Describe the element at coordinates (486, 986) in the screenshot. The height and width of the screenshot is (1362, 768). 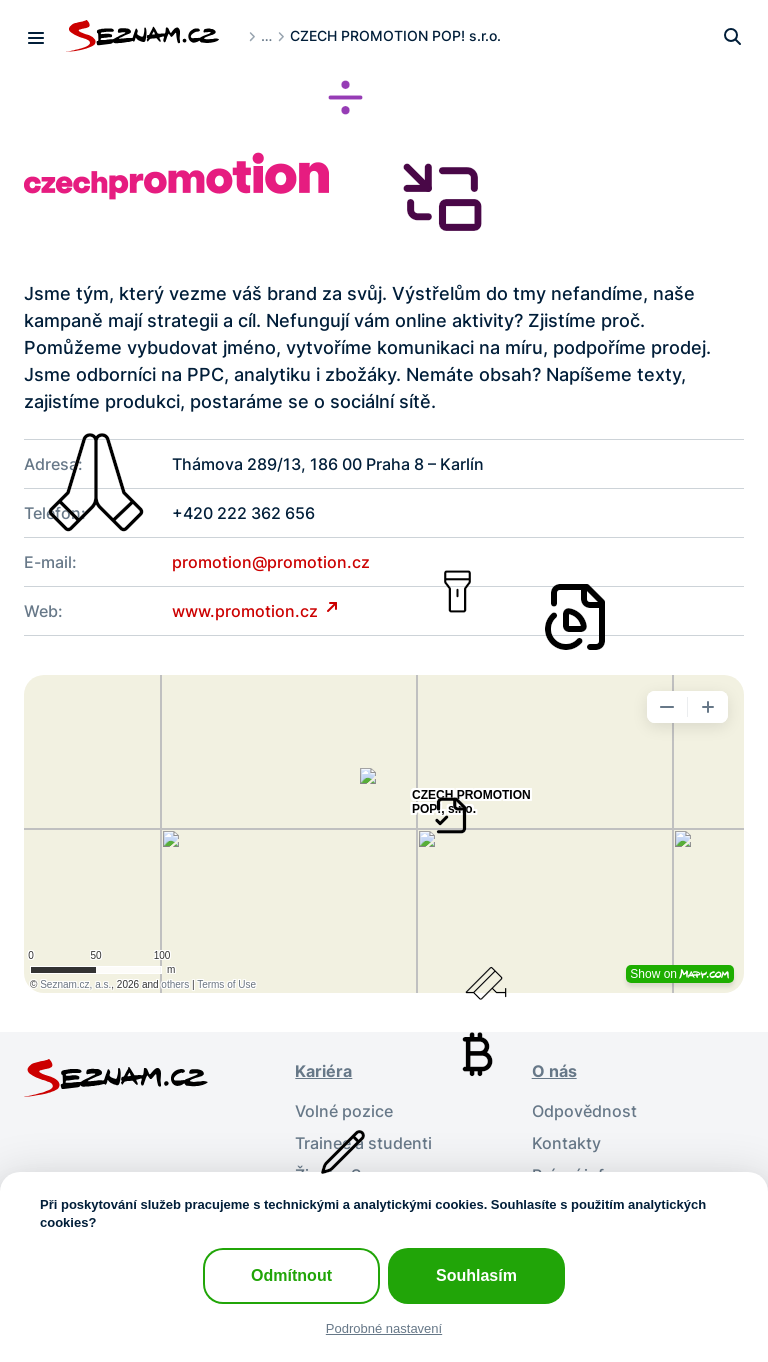
I see `access security camera settings` at that location.